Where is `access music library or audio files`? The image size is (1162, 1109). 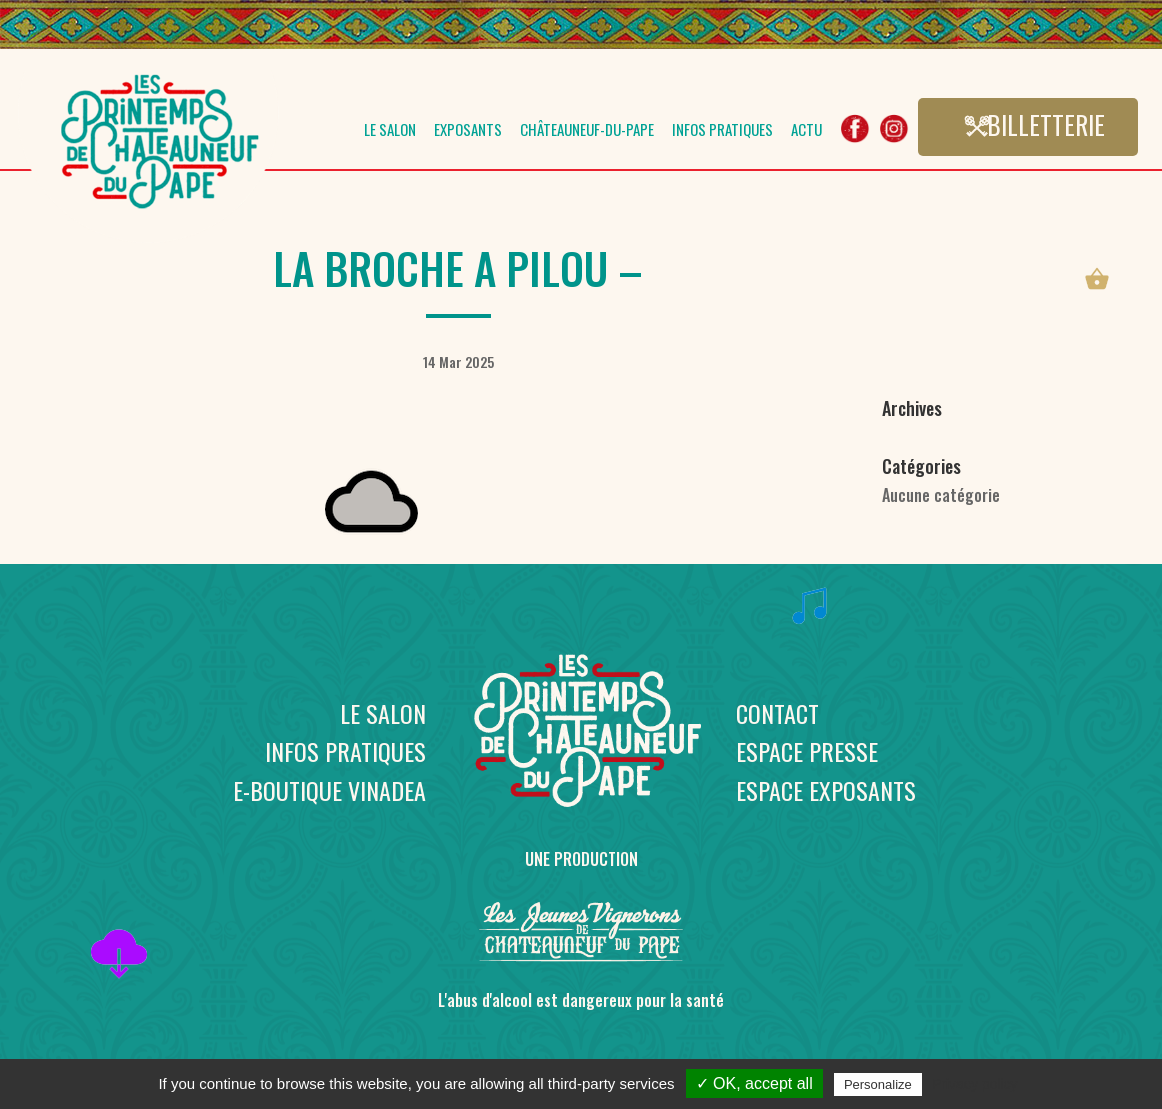 access music library or audio files is located at coordinates (811, 606).